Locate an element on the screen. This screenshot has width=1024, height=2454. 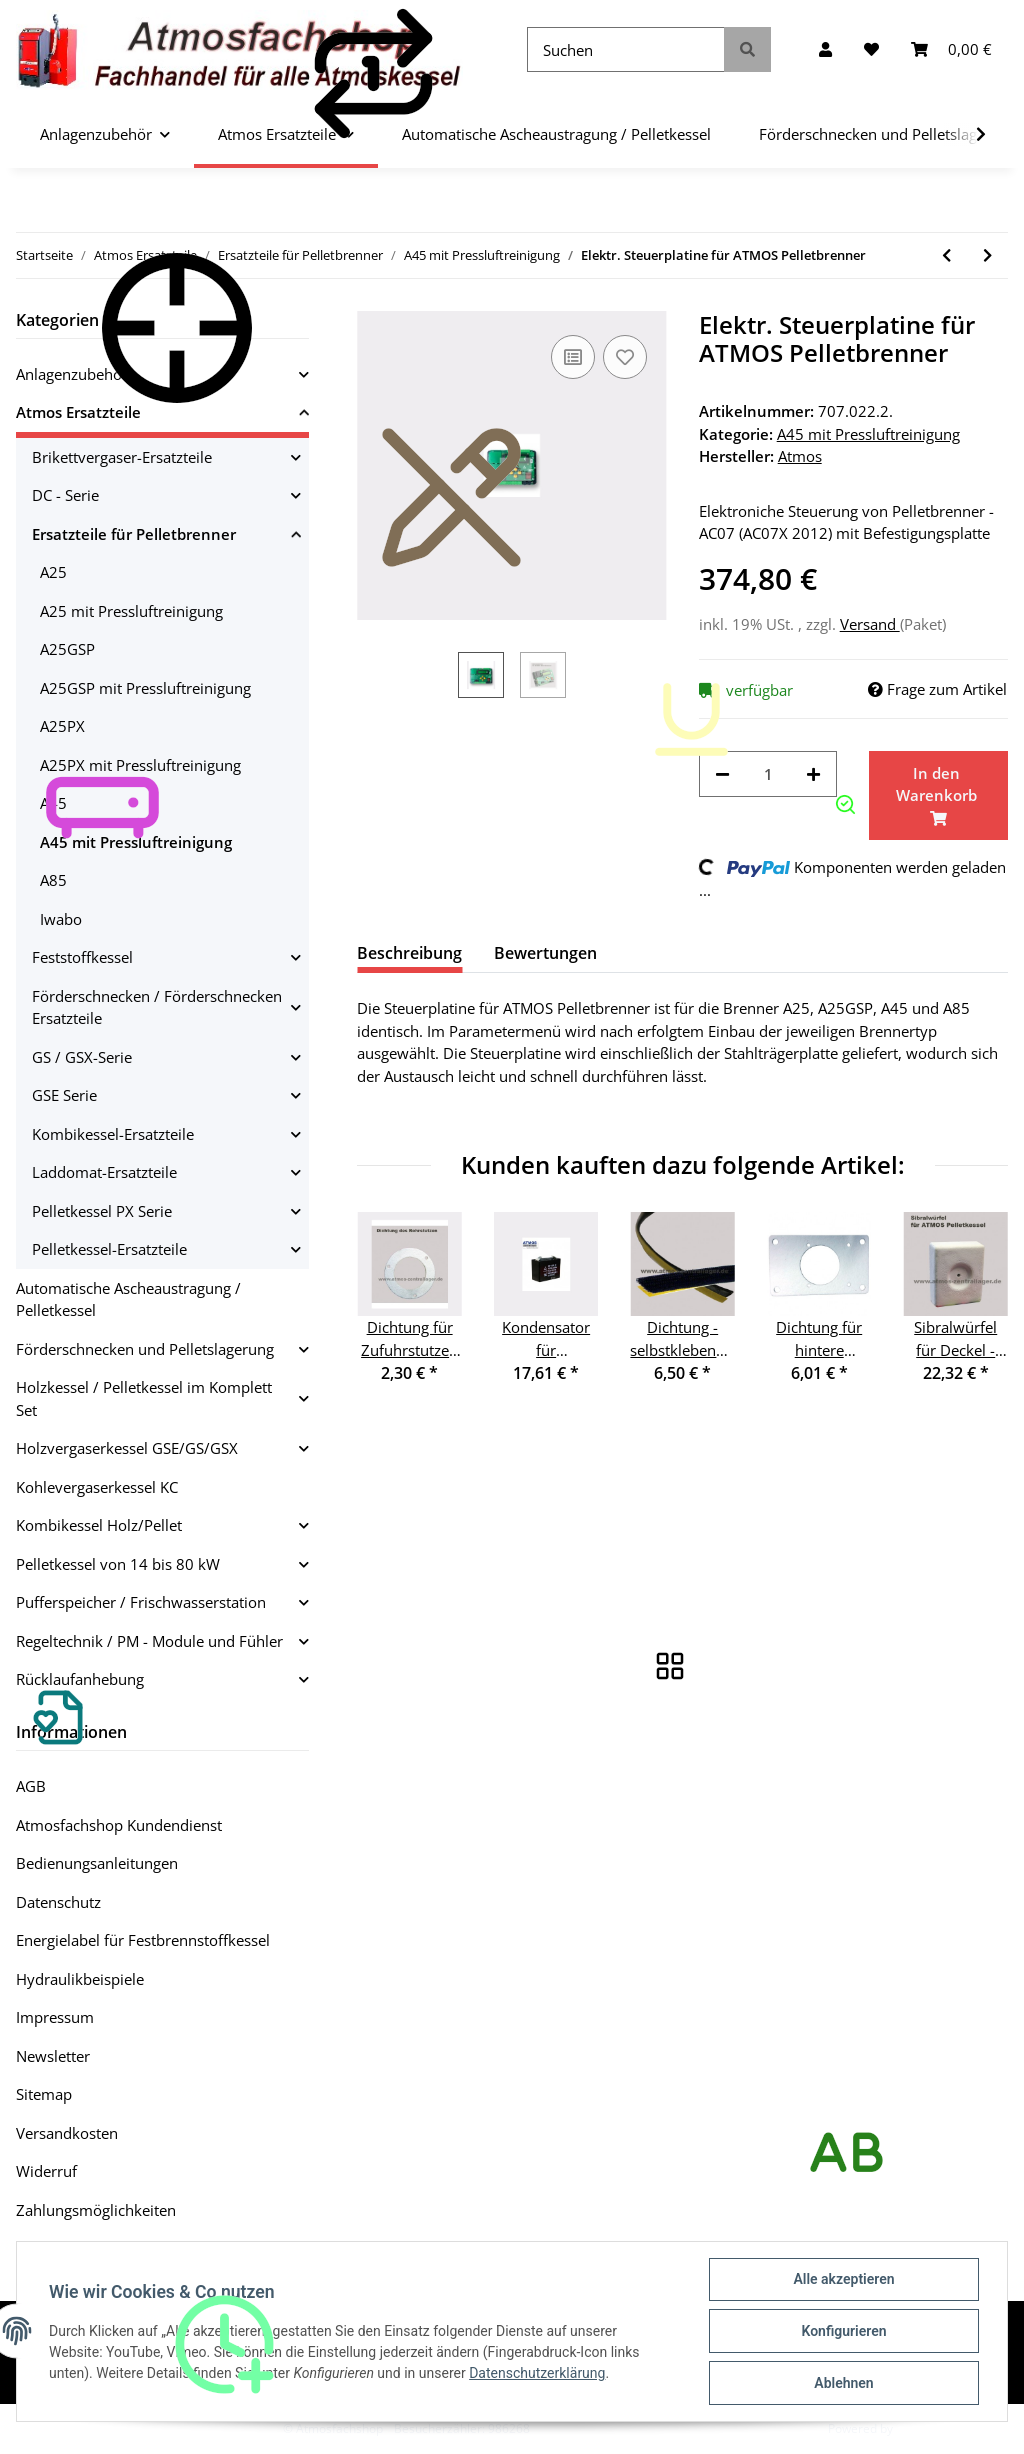
toggle uppercase text formatting is located at coordinates (846, 2155).